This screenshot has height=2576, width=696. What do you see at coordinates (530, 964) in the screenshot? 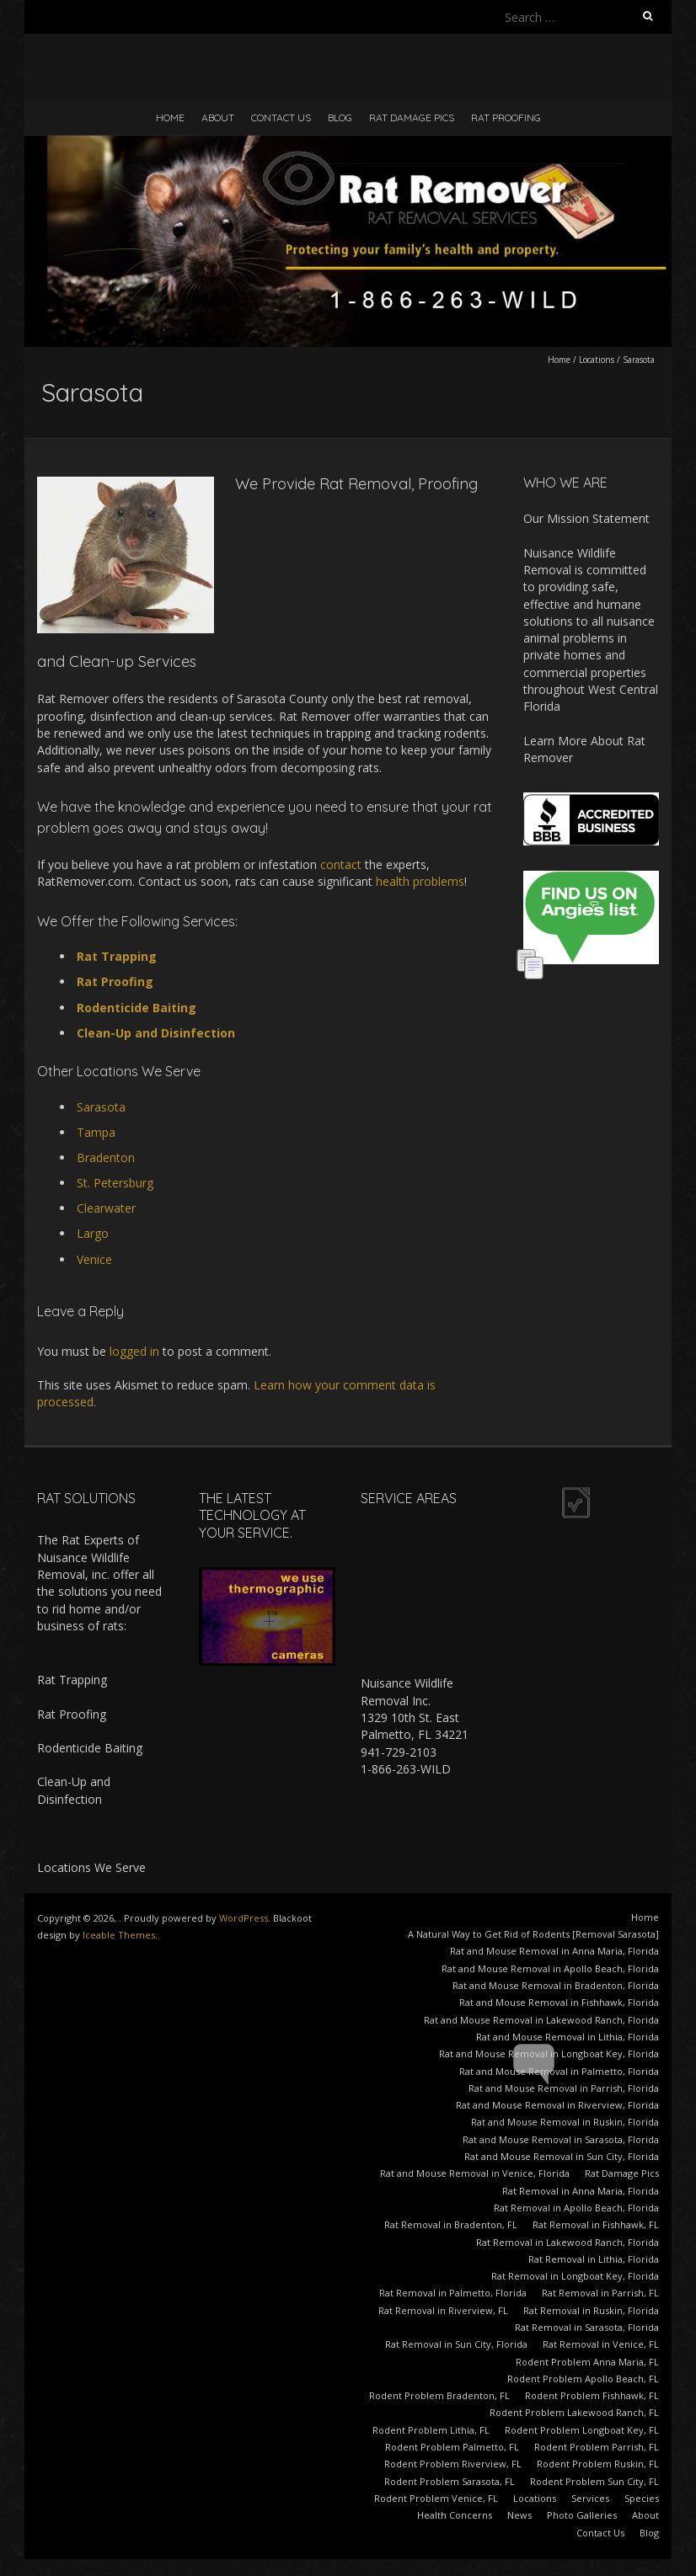
I see `copy selected content to clipboard` at bounding box center [530, 964].